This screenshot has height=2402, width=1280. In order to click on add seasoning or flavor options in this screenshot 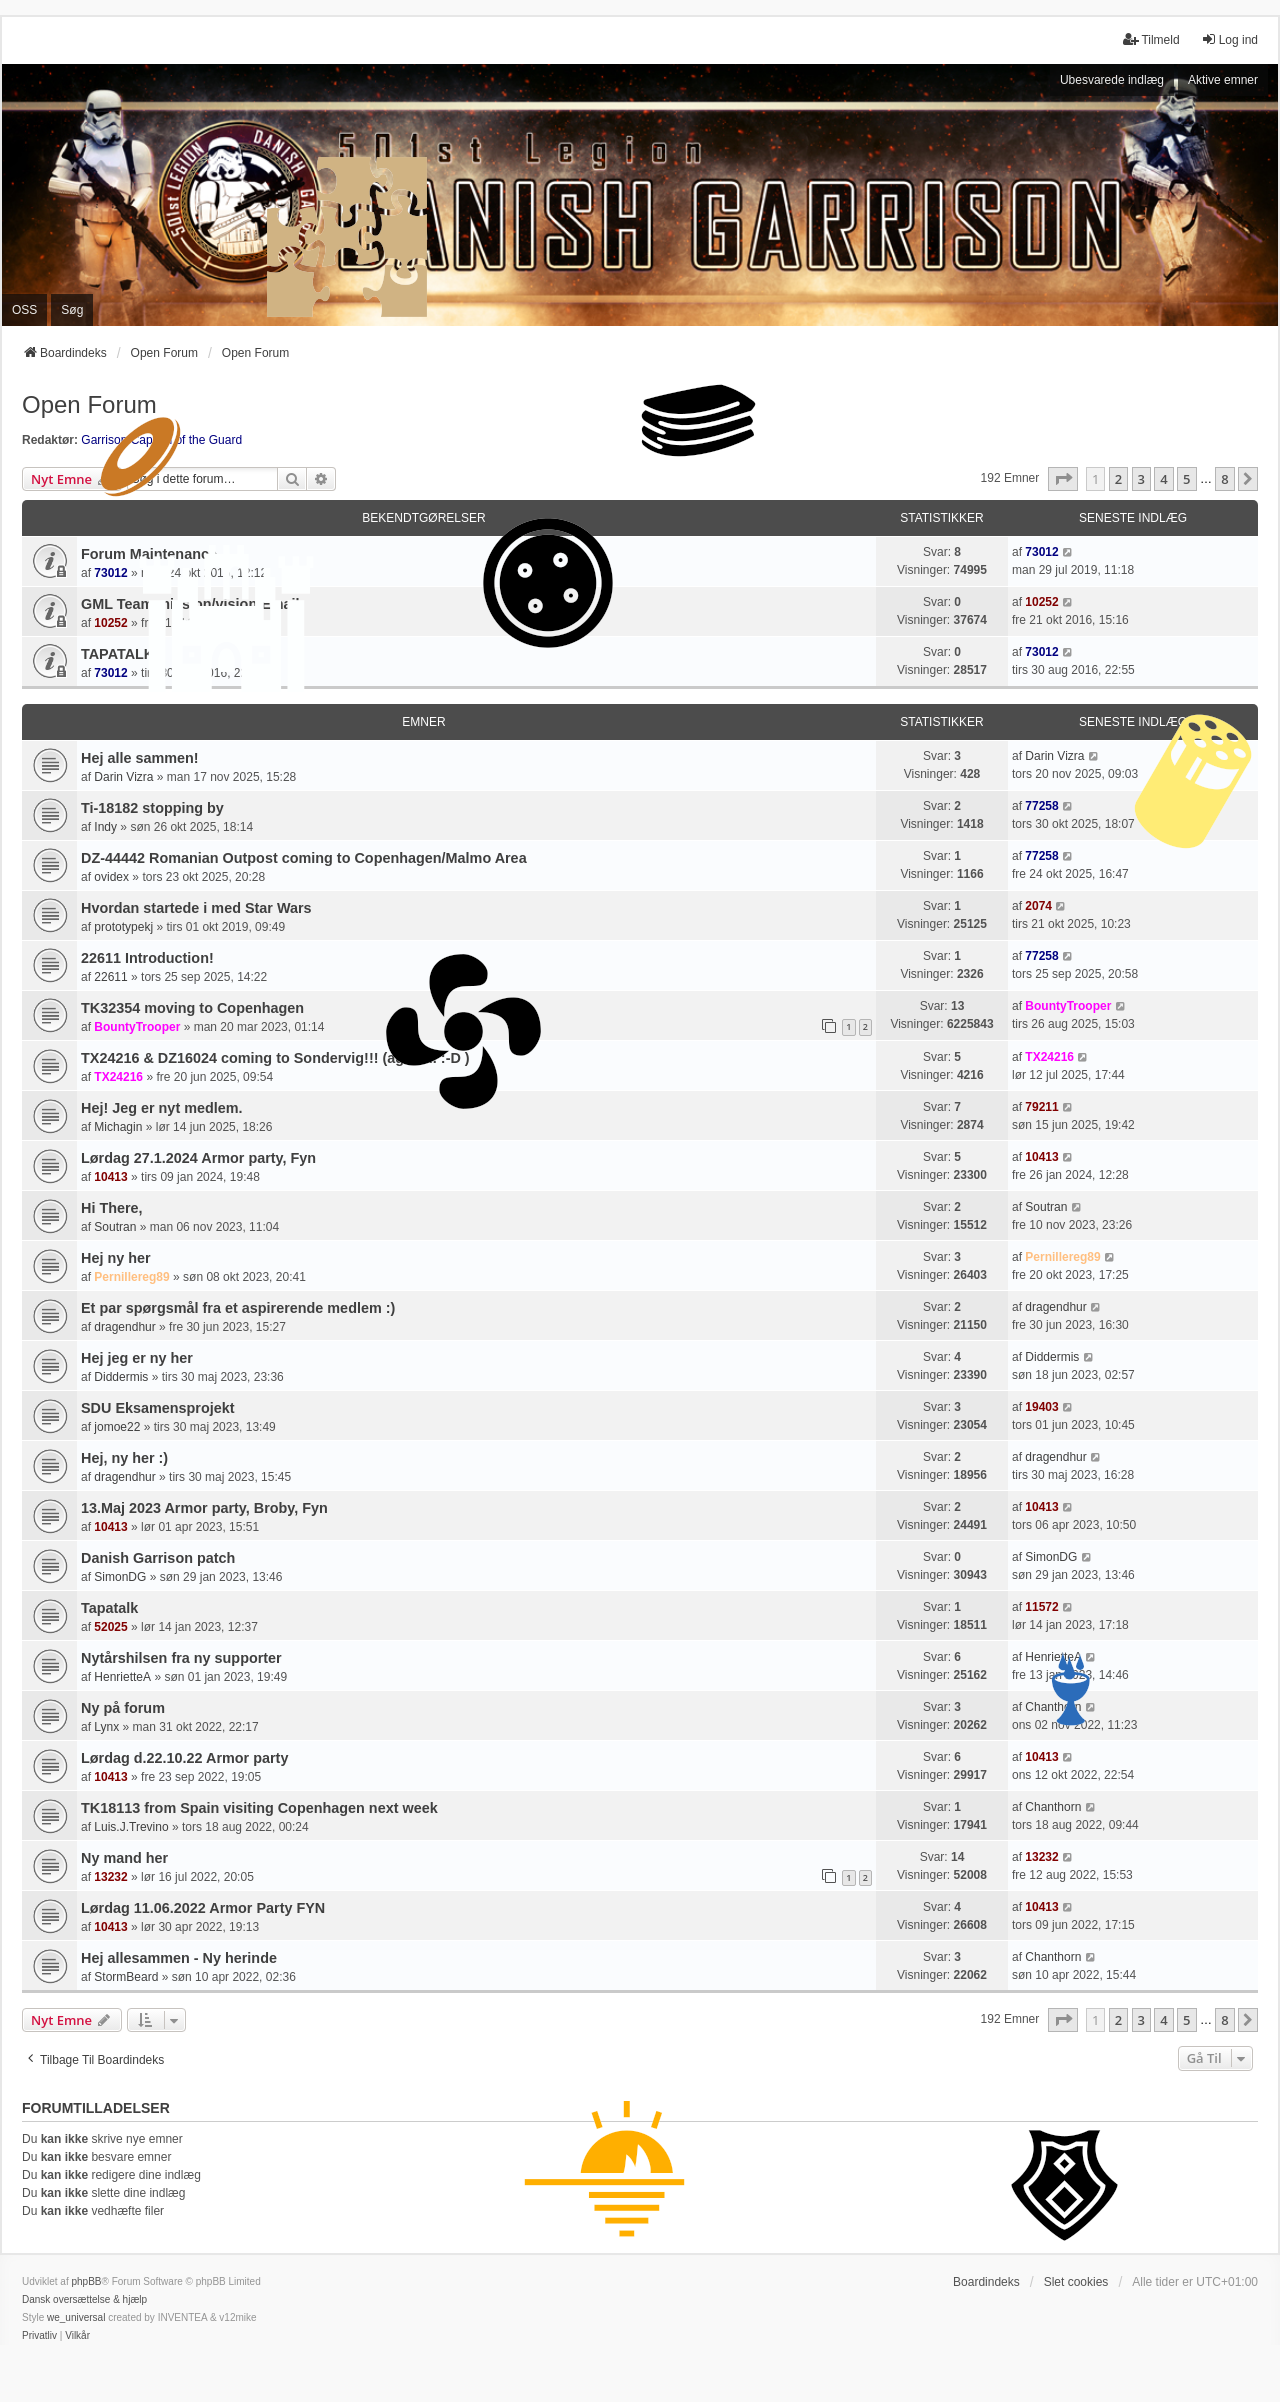, I will do `click(1192, 782)`.